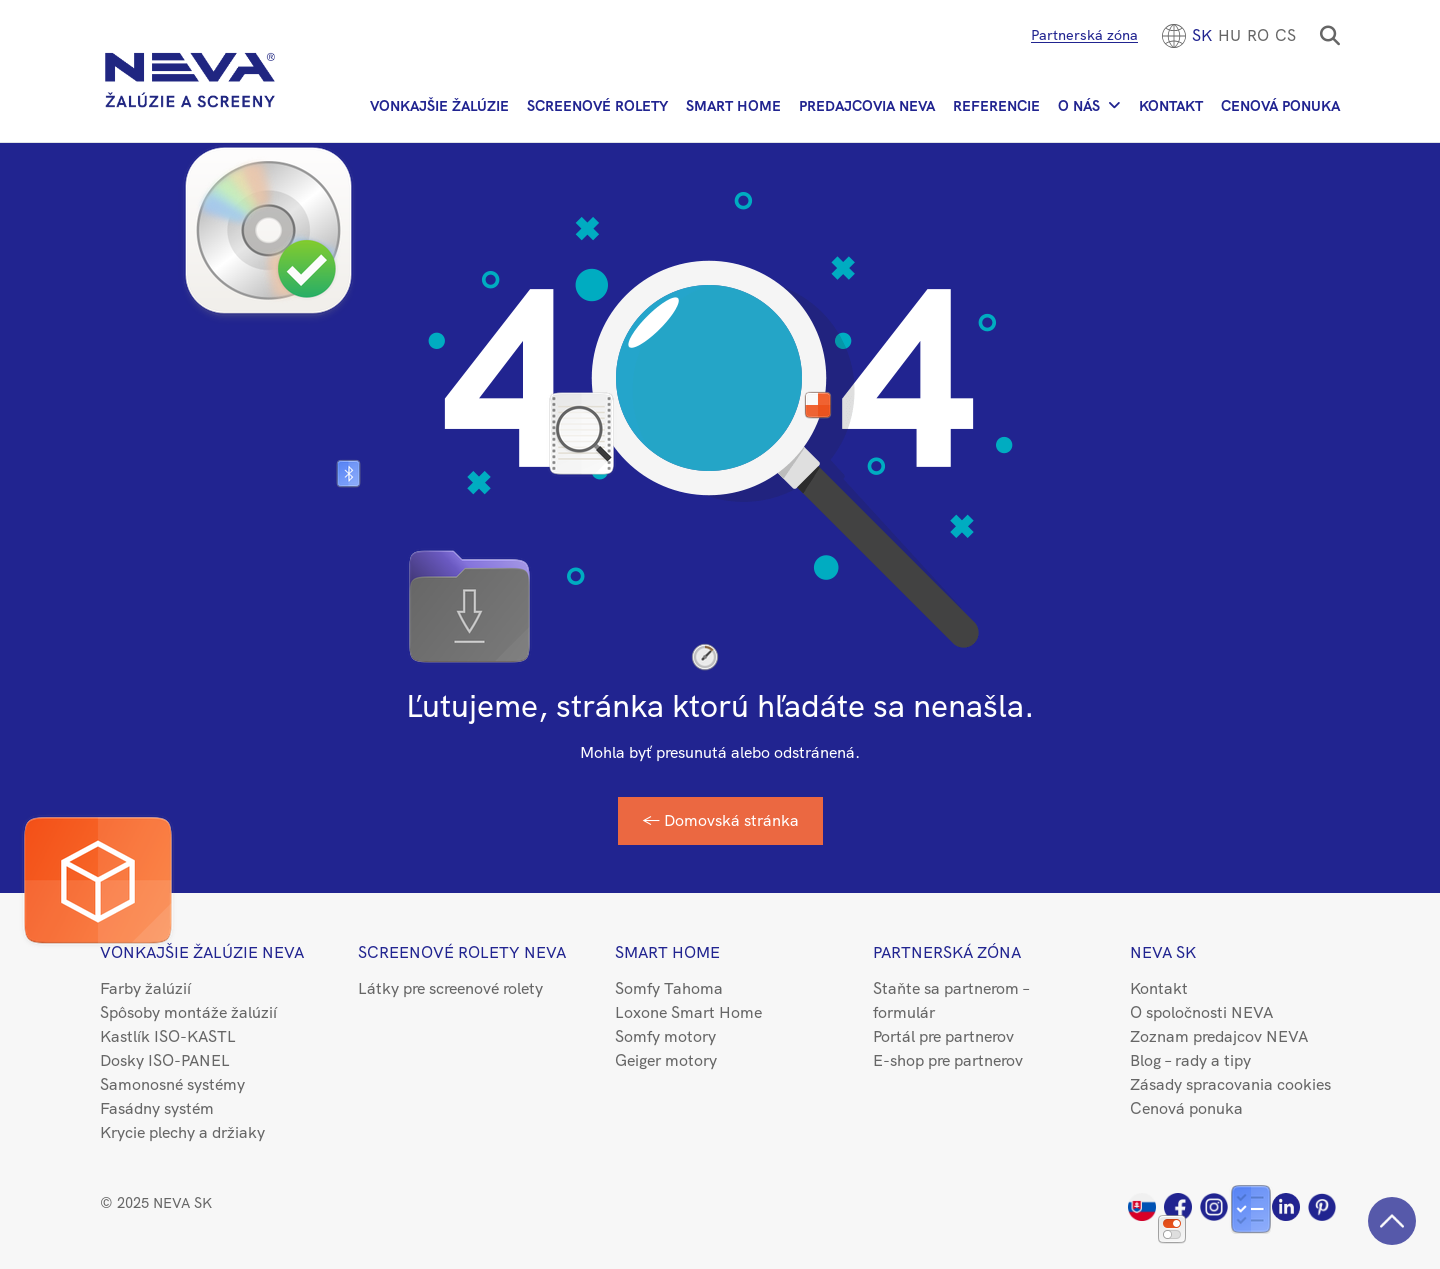 The width and height of the screenshot is (1440, 1269). Describe the element at coordinates (581, 433) in the screenshot. I see `open the log viewer application` at that location.